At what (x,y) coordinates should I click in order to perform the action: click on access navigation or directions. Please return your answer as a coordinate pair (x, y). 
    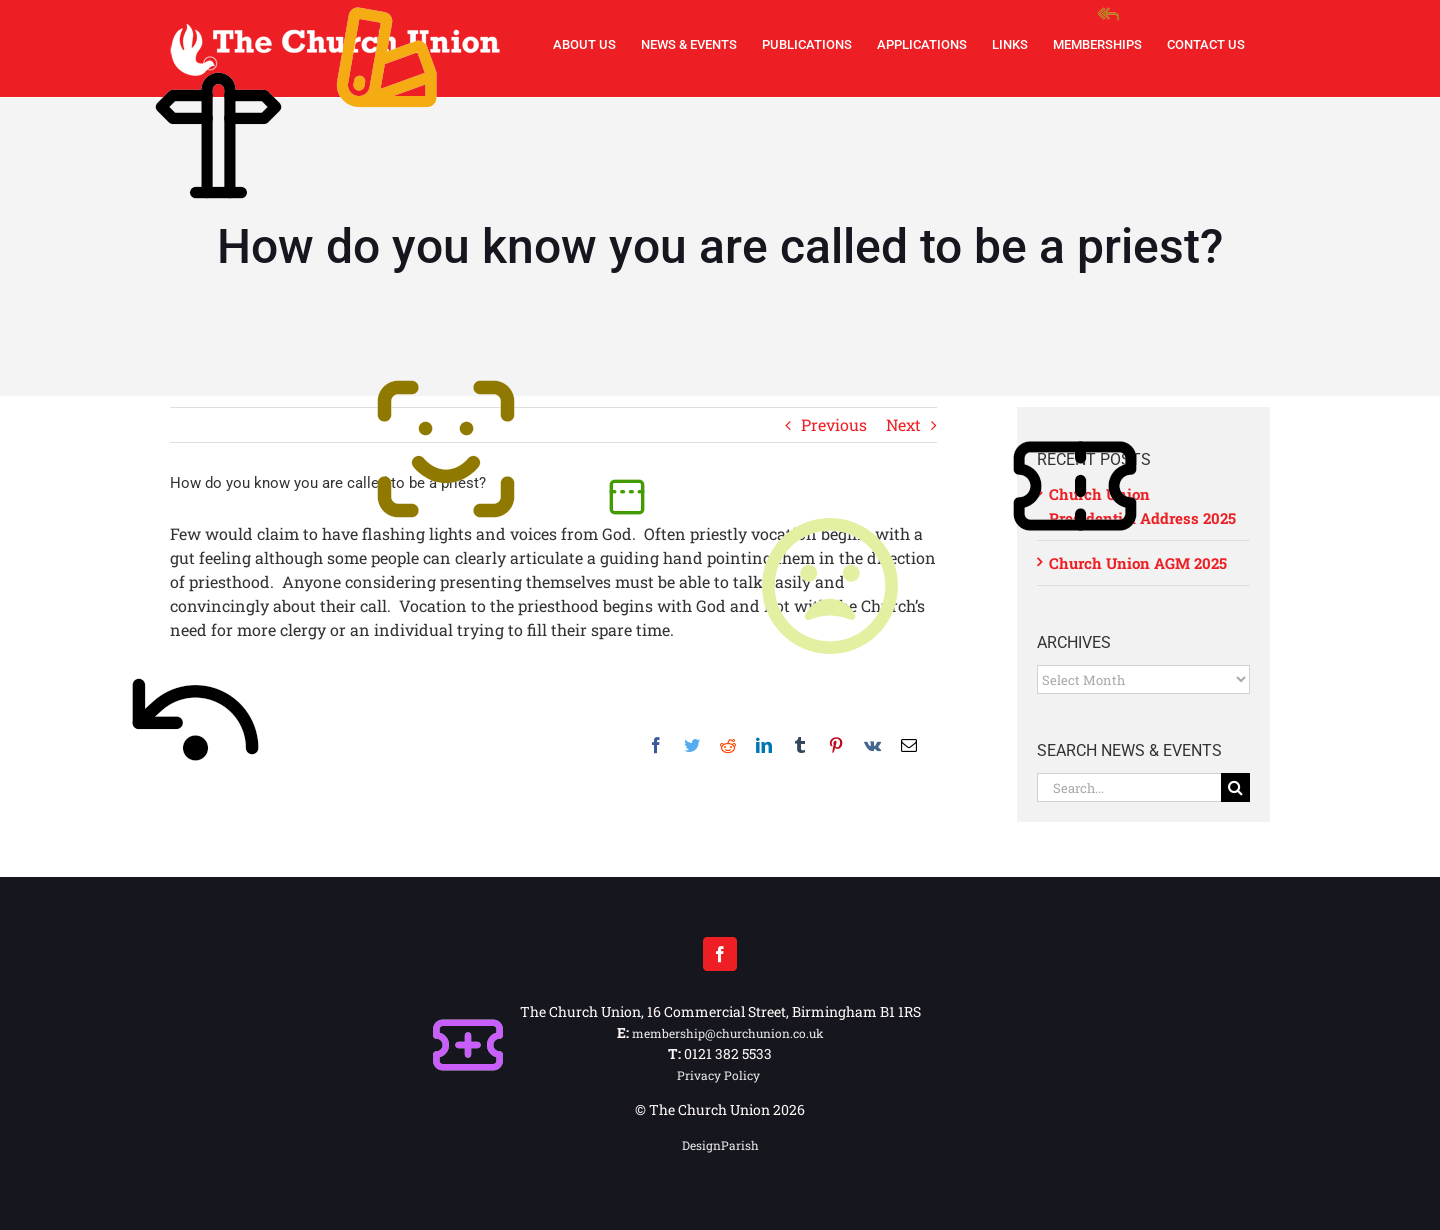
    Looking at the image, I should click on (218, 135).